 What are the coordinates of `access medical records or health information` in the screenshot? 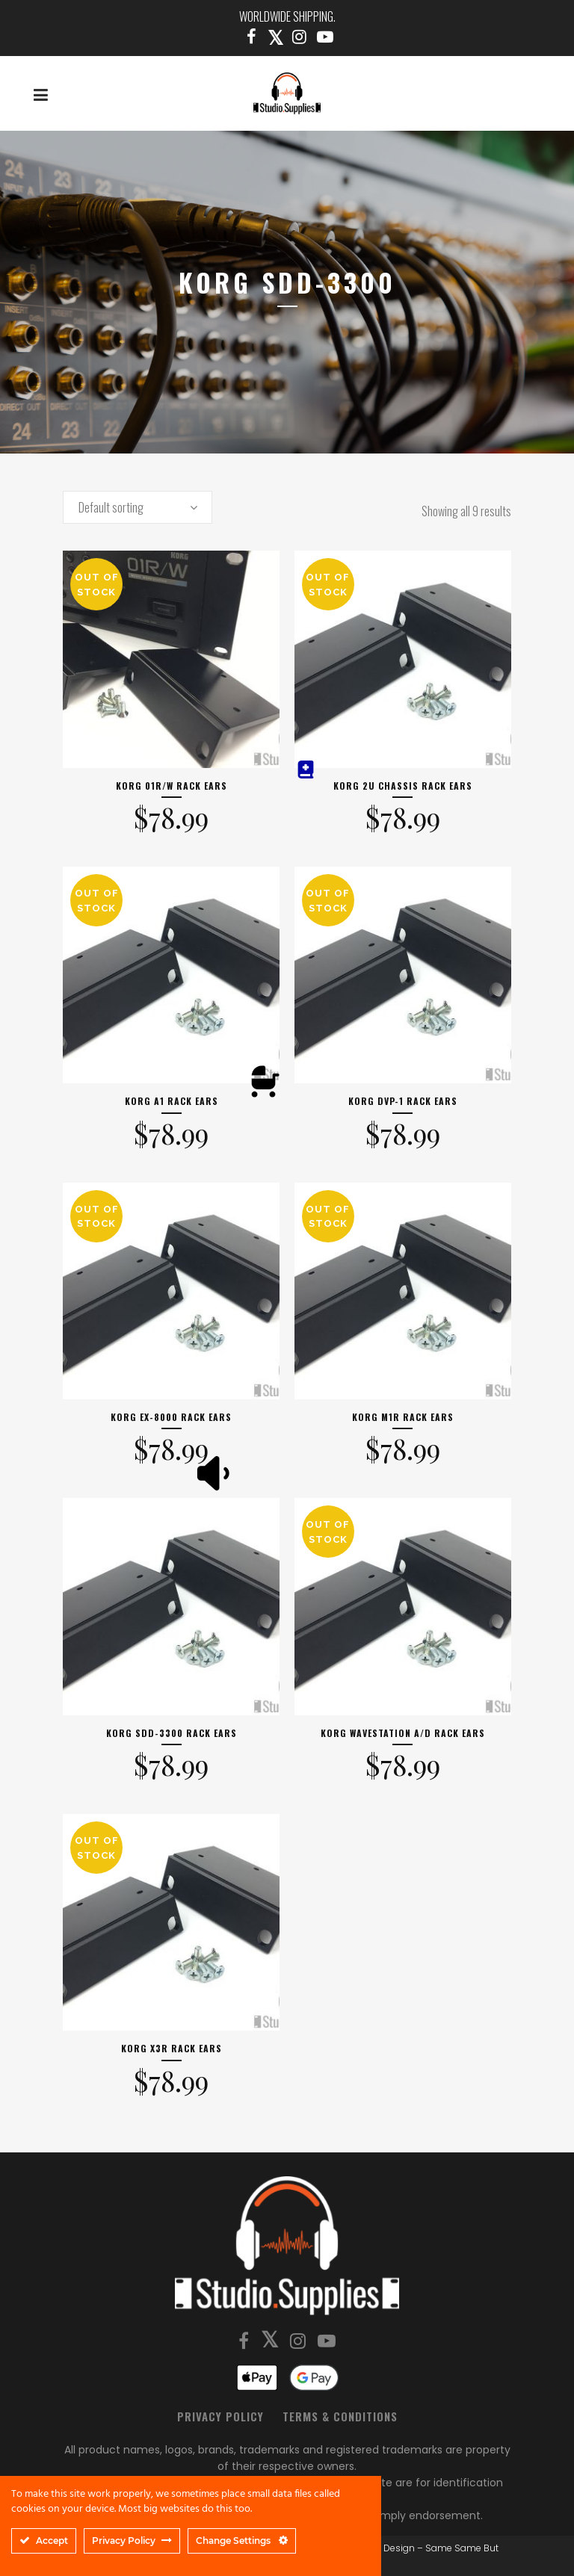 It's located at (306, 770).